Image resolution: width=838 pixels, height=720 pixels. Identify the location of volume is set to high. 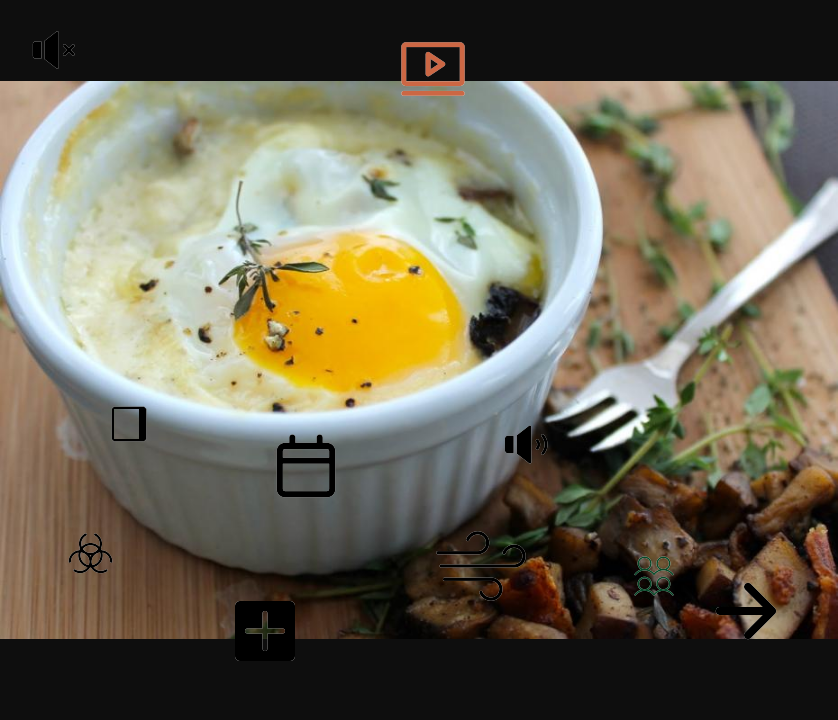
(525, 444).